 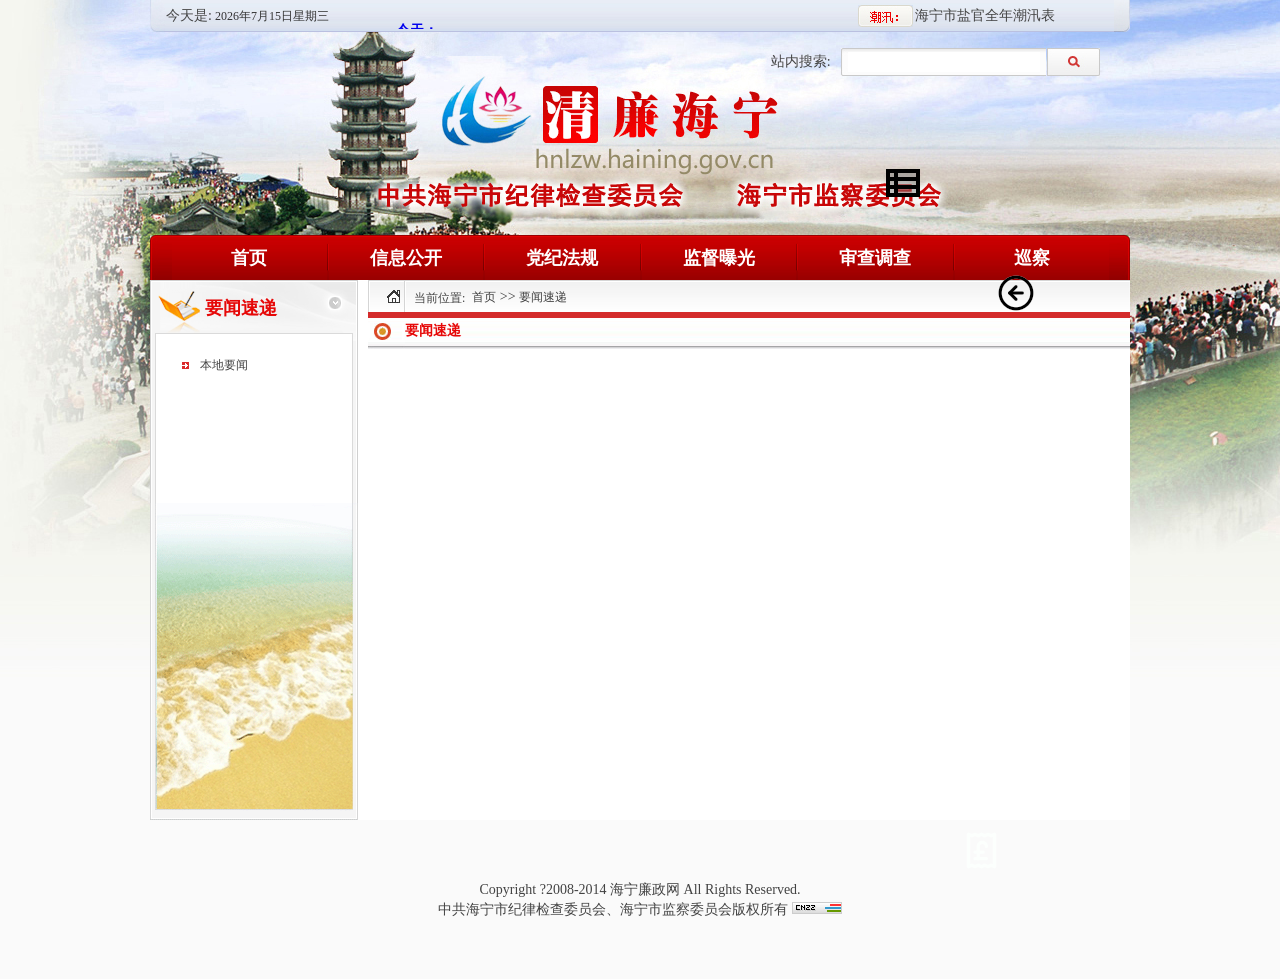 What do you see at coordinates (904, 183) in the screenshot?
I see `switch to list view` at bounding box center [904, 183].